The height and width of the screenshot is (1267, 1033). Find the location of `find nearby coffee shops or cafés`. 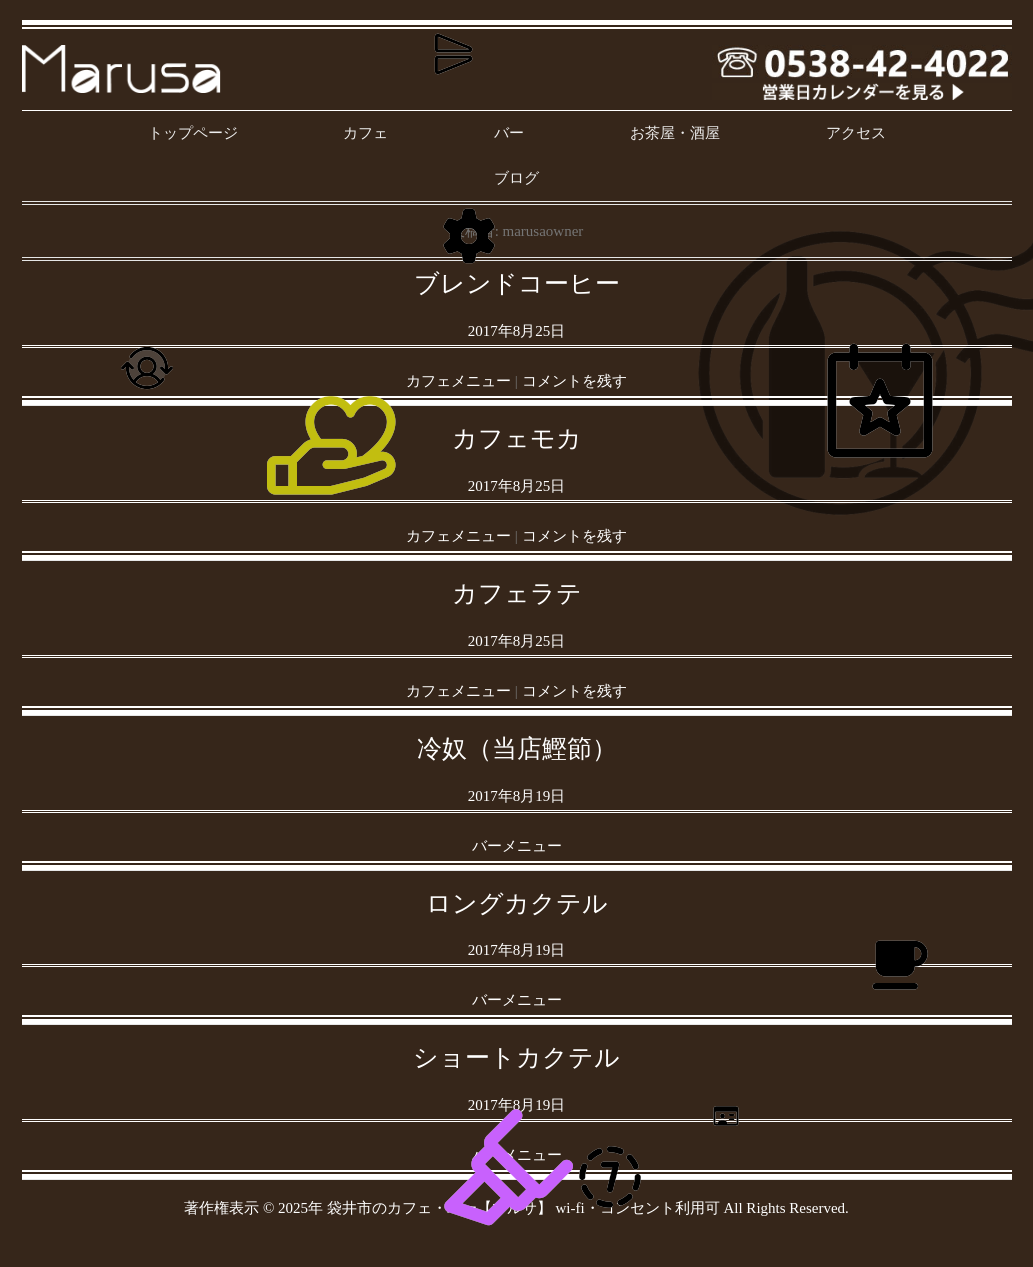

find nearby coffee shops or cafés is located at coordinates (898, 963).